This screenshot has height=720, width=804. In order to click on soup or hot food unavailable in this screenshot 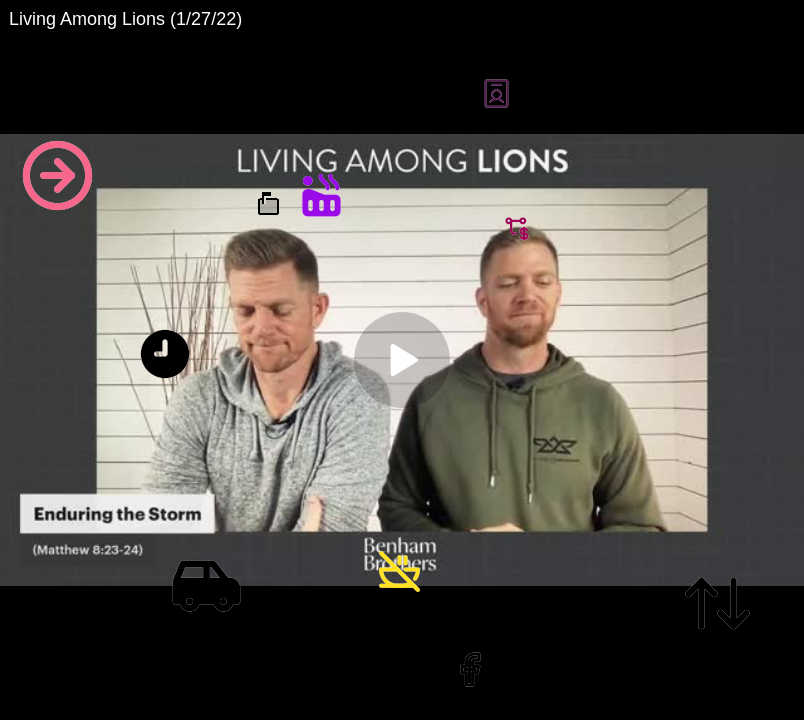, I will do `click(399, 571)`.